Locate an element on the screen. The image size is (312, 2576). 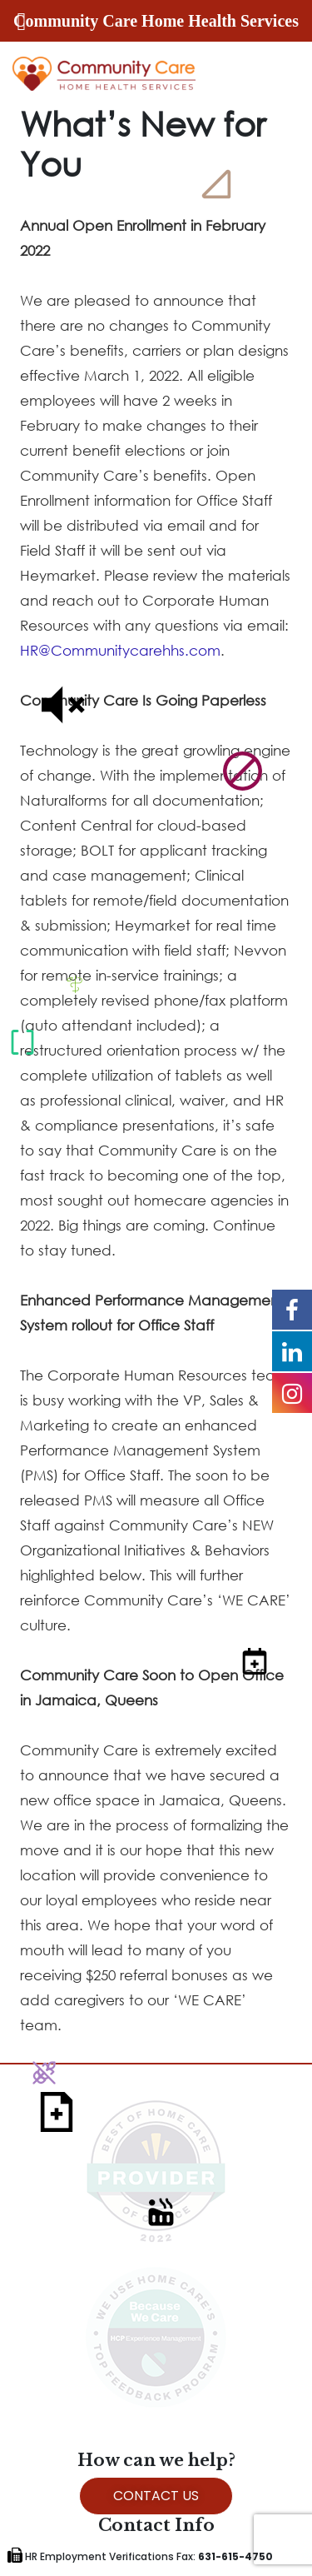
add a new calendar event is located at coordinates (255, 1661).